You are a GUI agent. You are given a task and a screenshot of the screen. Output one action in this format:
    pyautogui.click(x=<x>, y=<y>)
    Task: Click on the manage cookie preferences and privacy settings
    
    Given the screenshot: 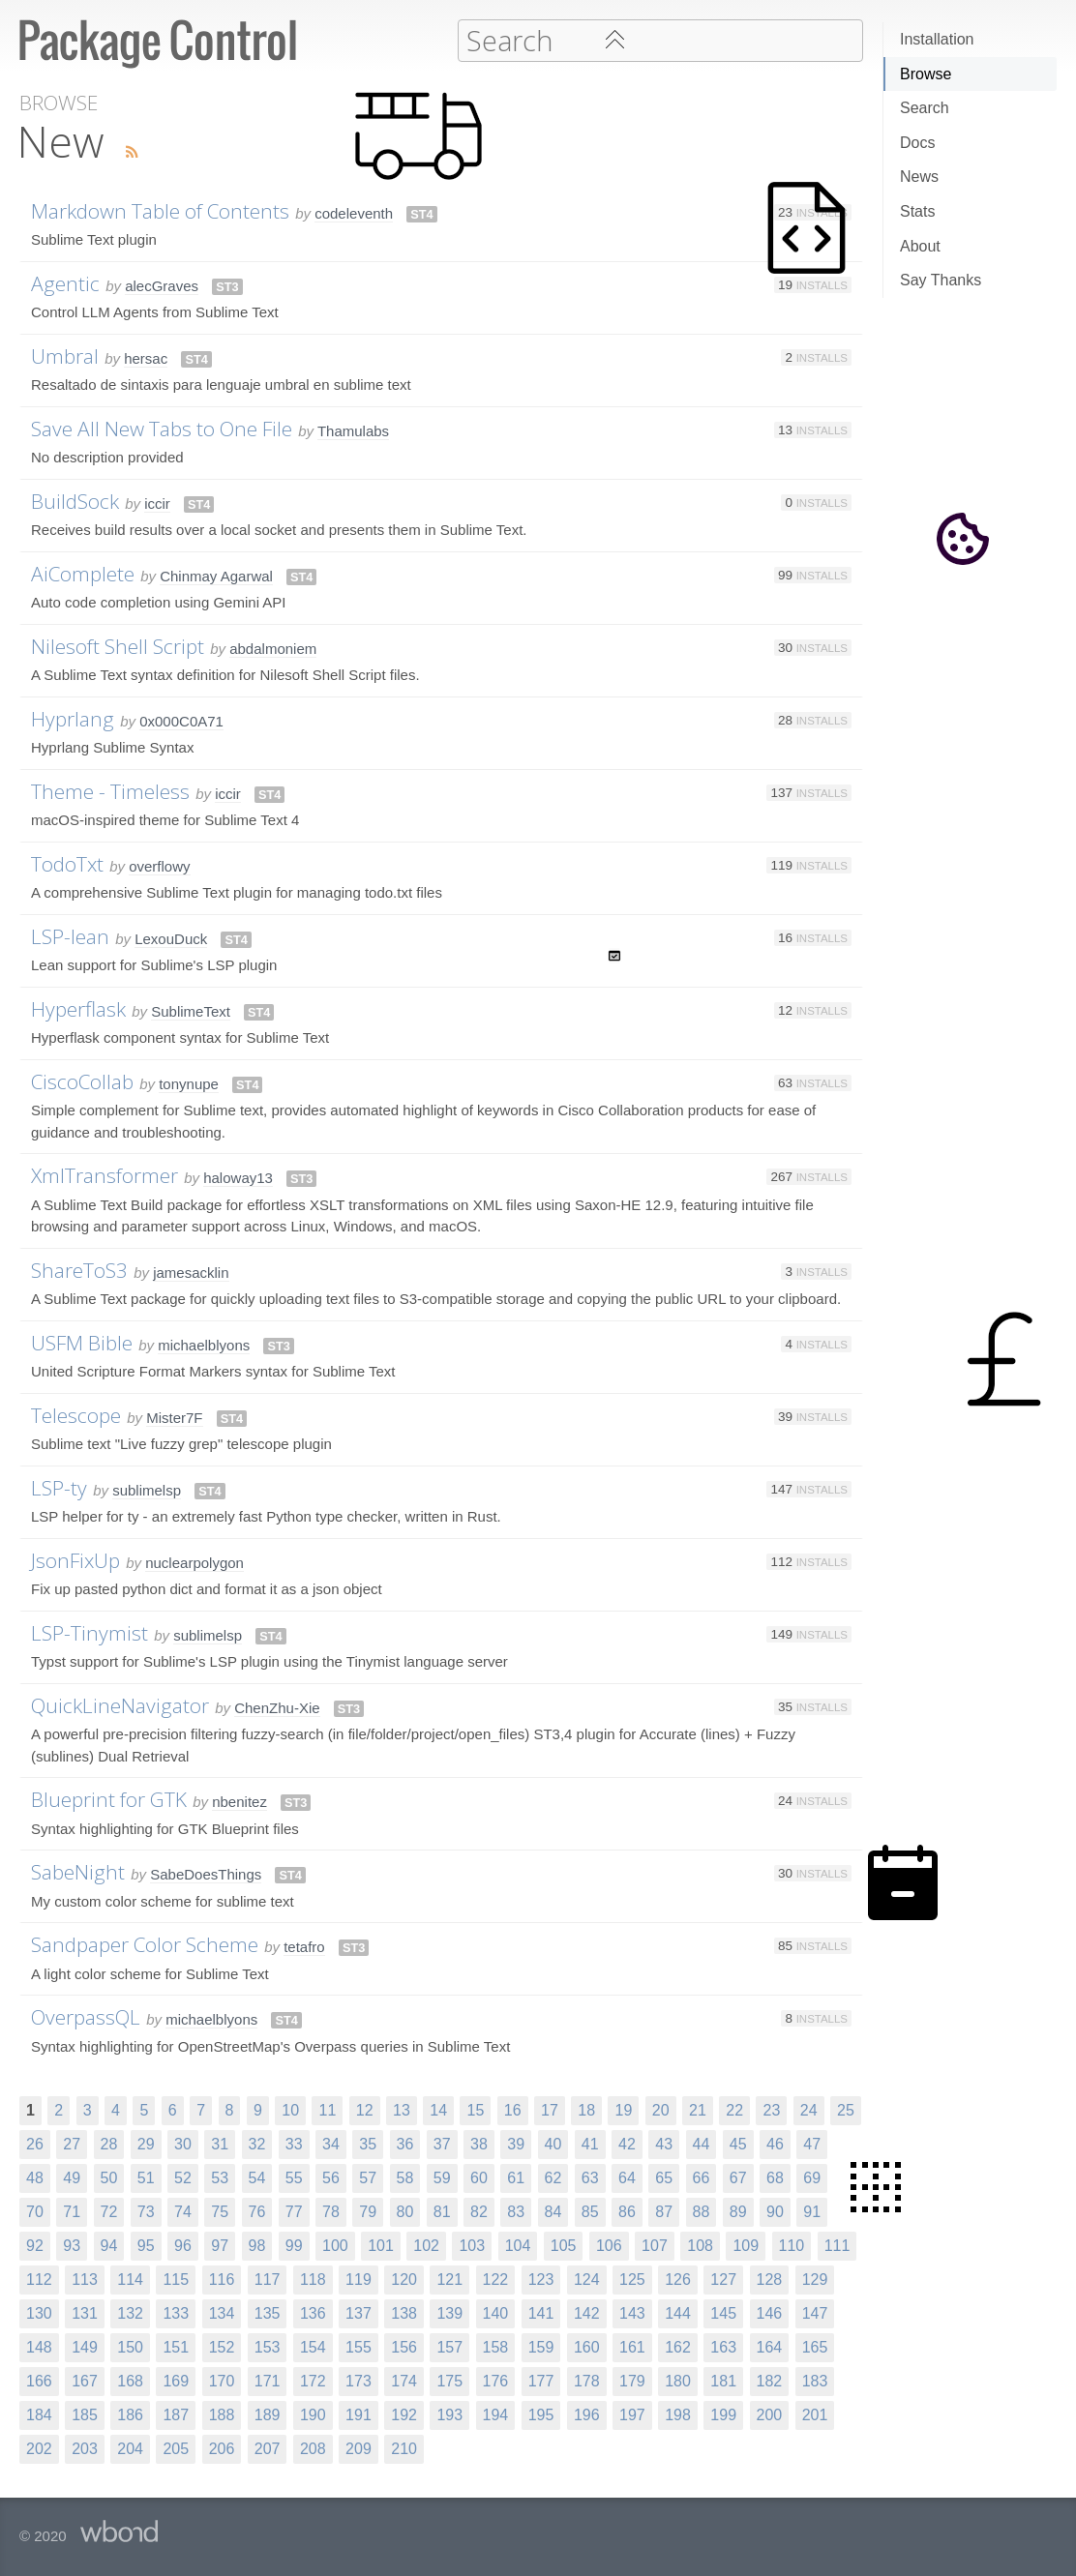 What is the action you would take?
    pyautogui.click(x=963, y=539)
    